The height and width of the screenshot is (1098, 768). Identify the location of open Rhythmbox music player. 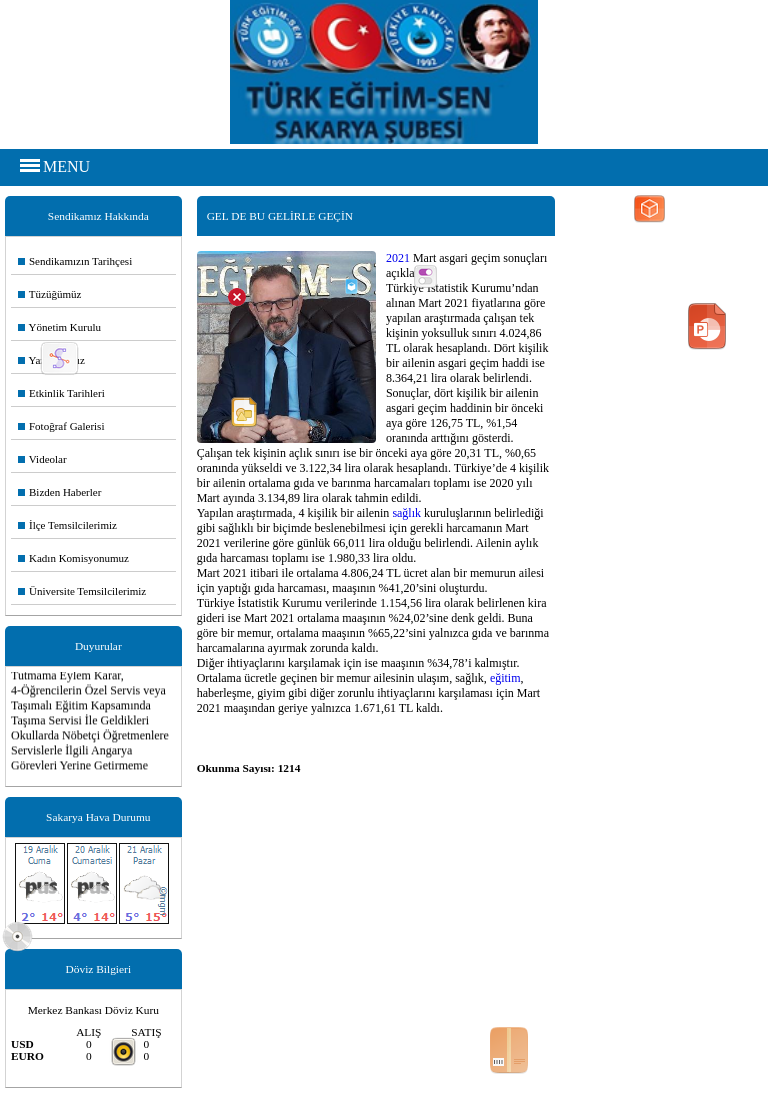
(123, 1051).